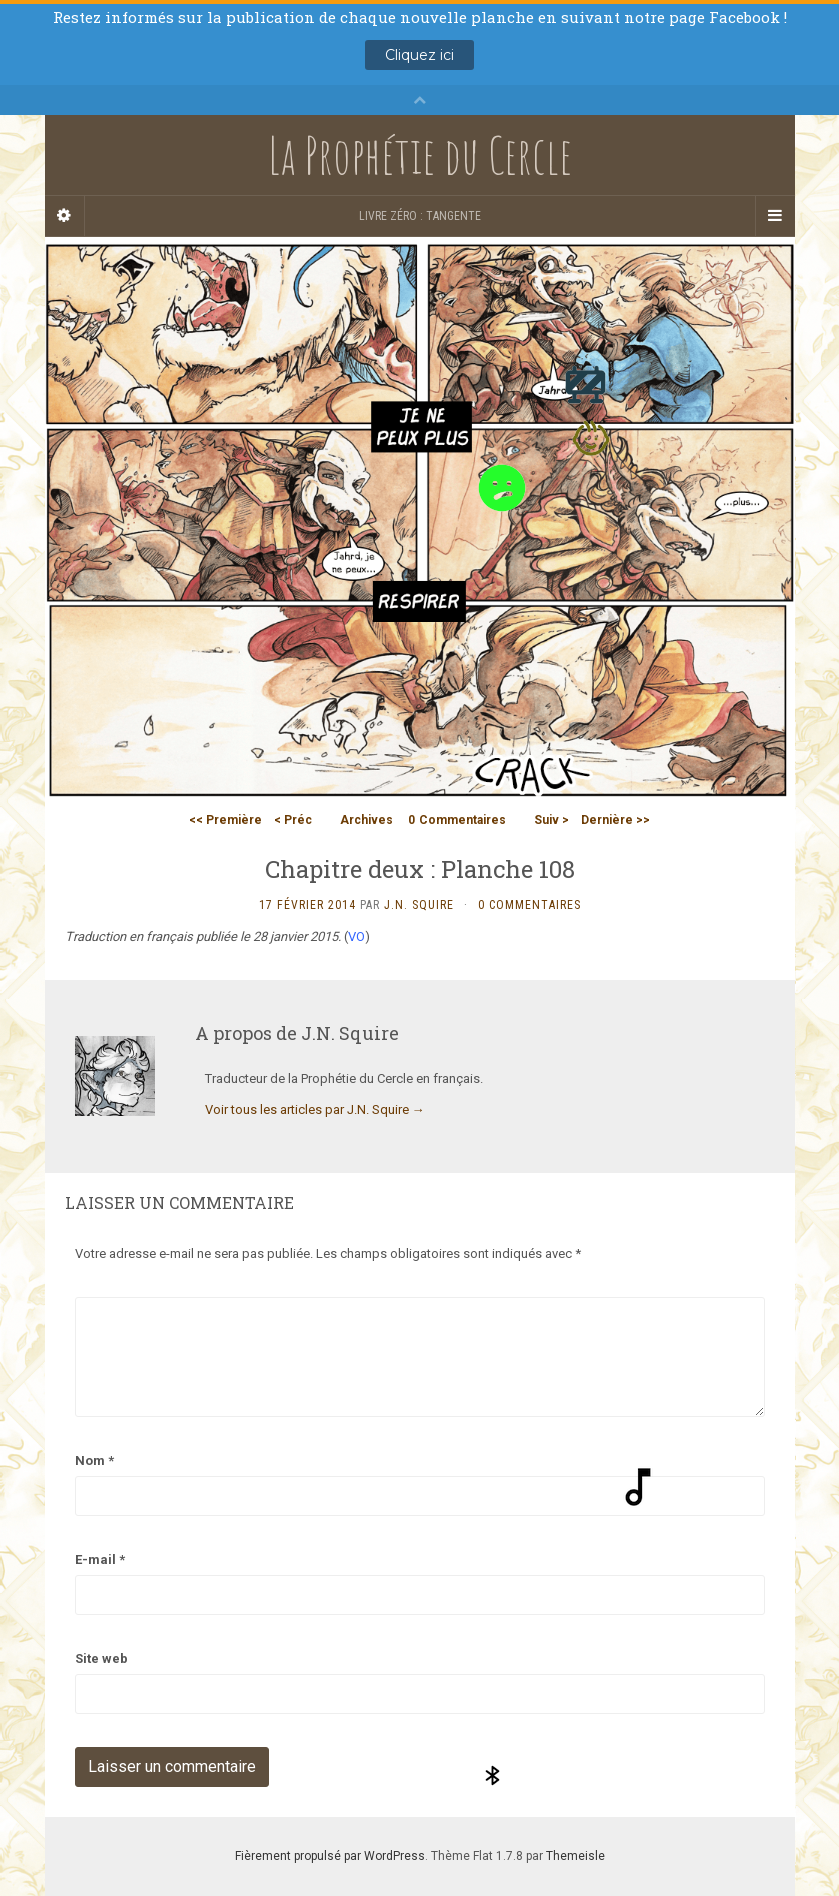 The height and width of the screenshot is (1896, 839). I want to click on access music or audio playback, so click(638, 1487).